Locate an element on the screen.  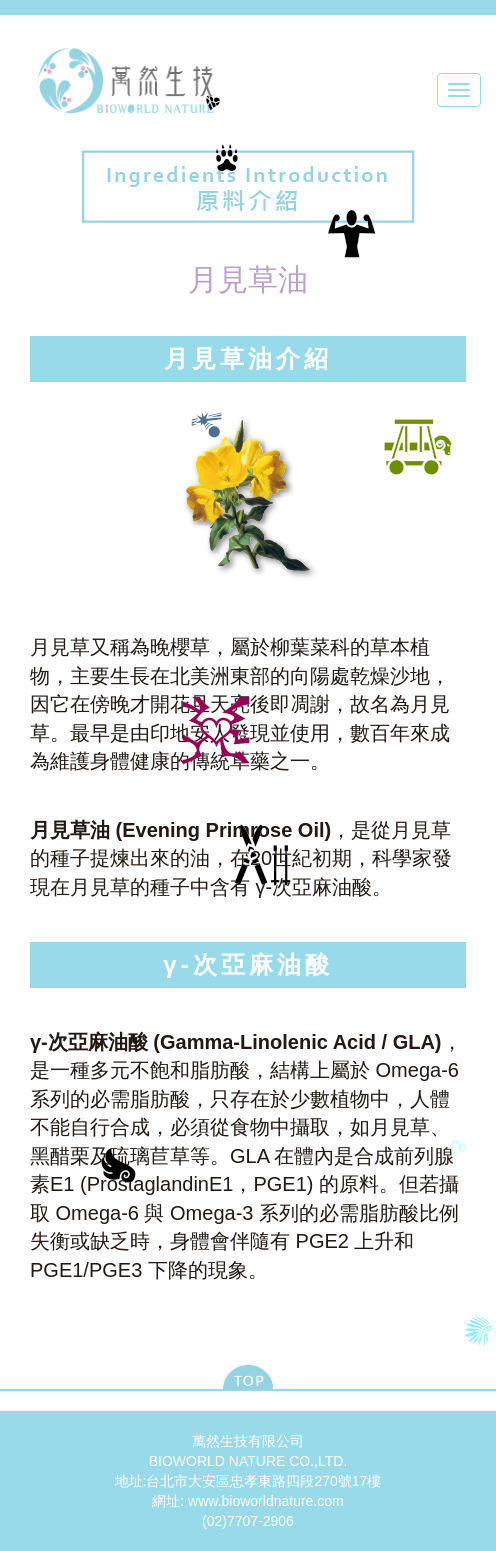
indicates a broken heart or heartbreak status is located at coordinates (213, 103).